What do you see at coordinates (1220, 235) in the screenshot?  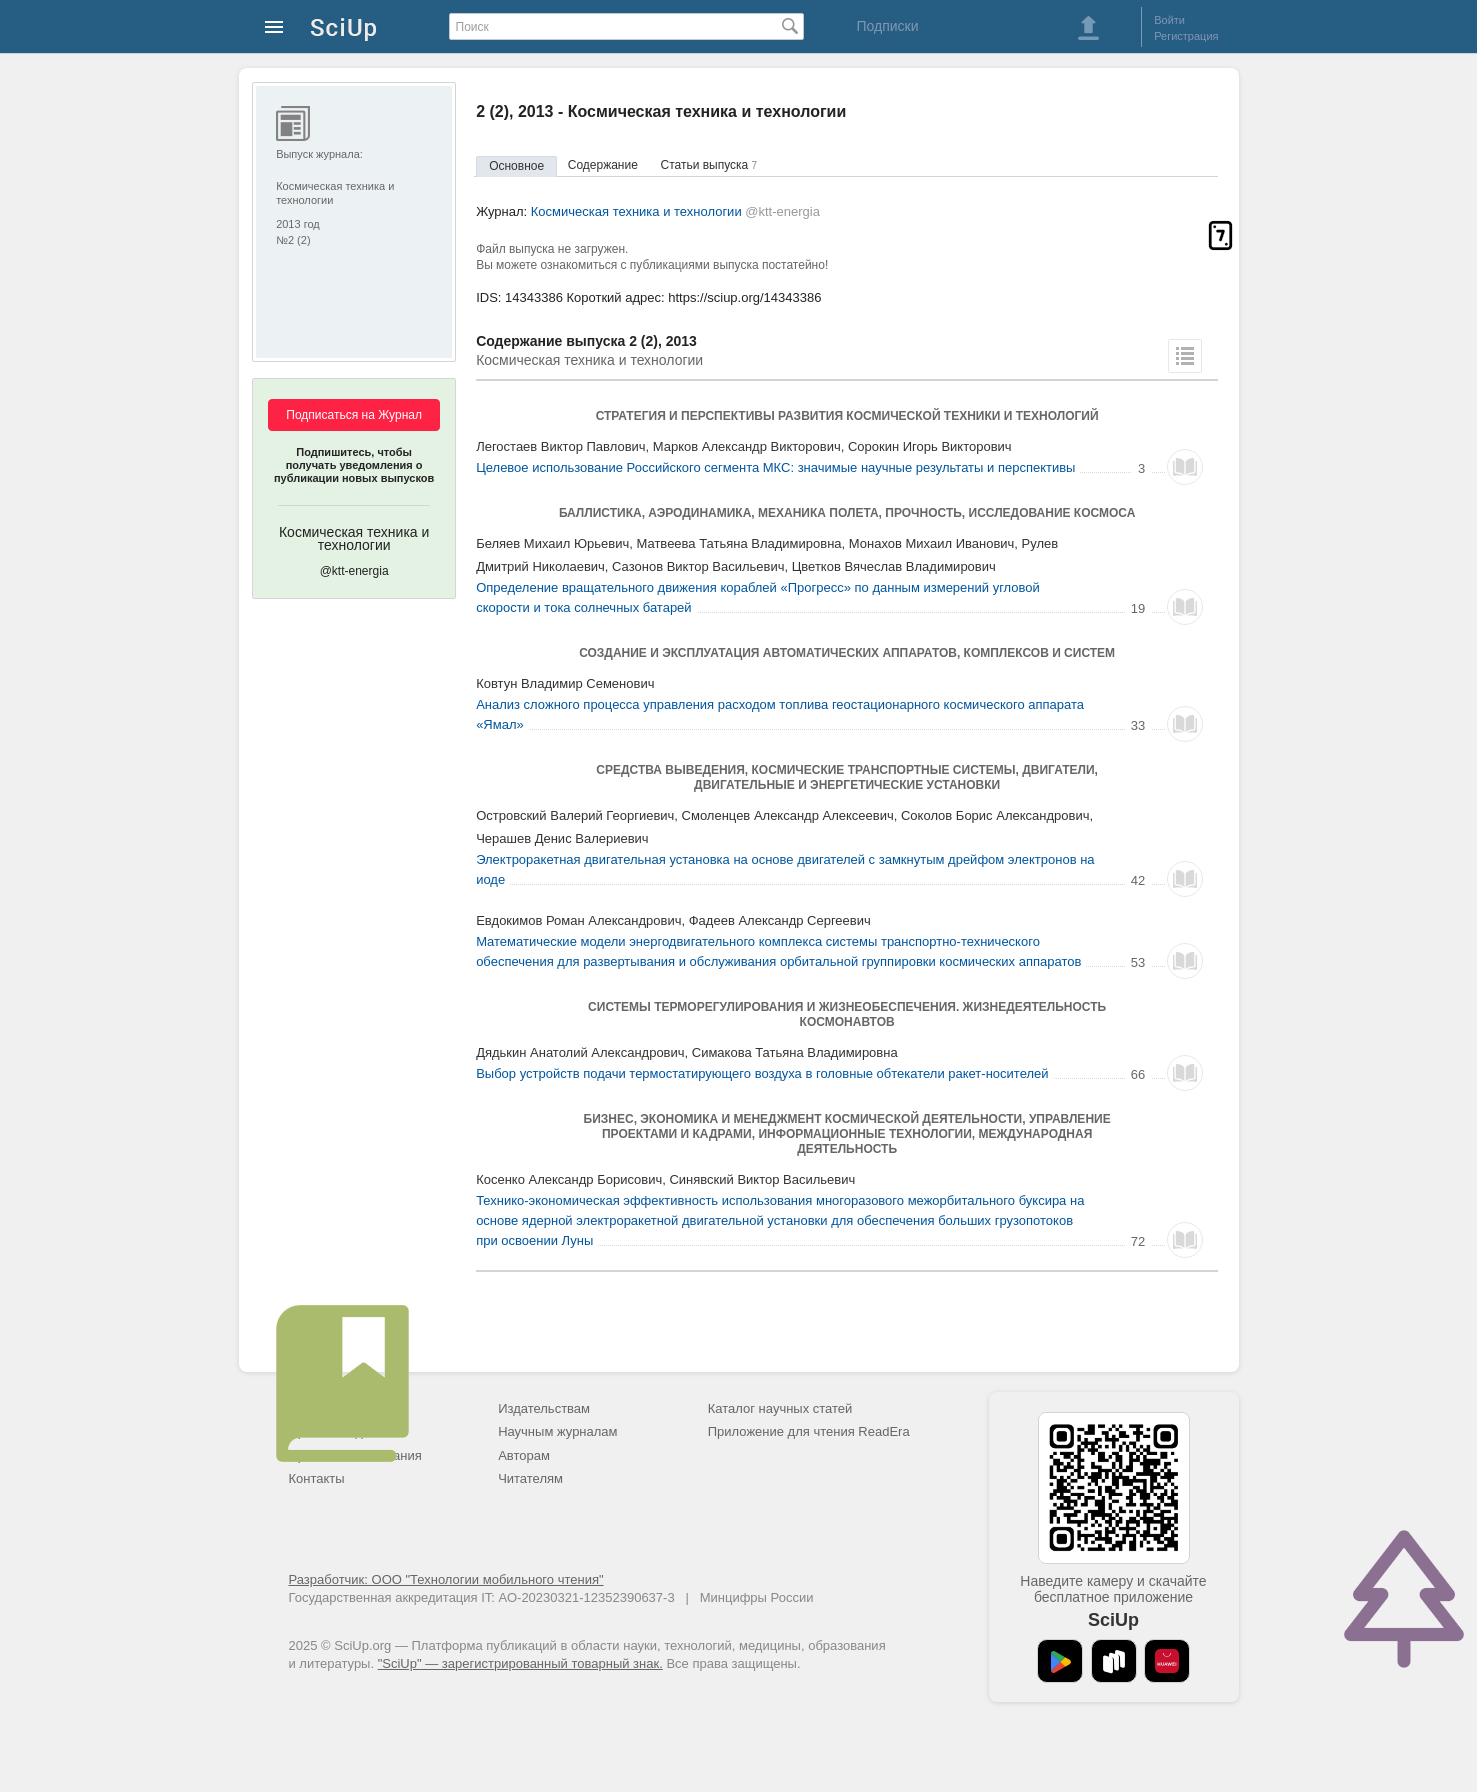 I see `play a 7 card in a card game` at bounding box center [1220, 235].